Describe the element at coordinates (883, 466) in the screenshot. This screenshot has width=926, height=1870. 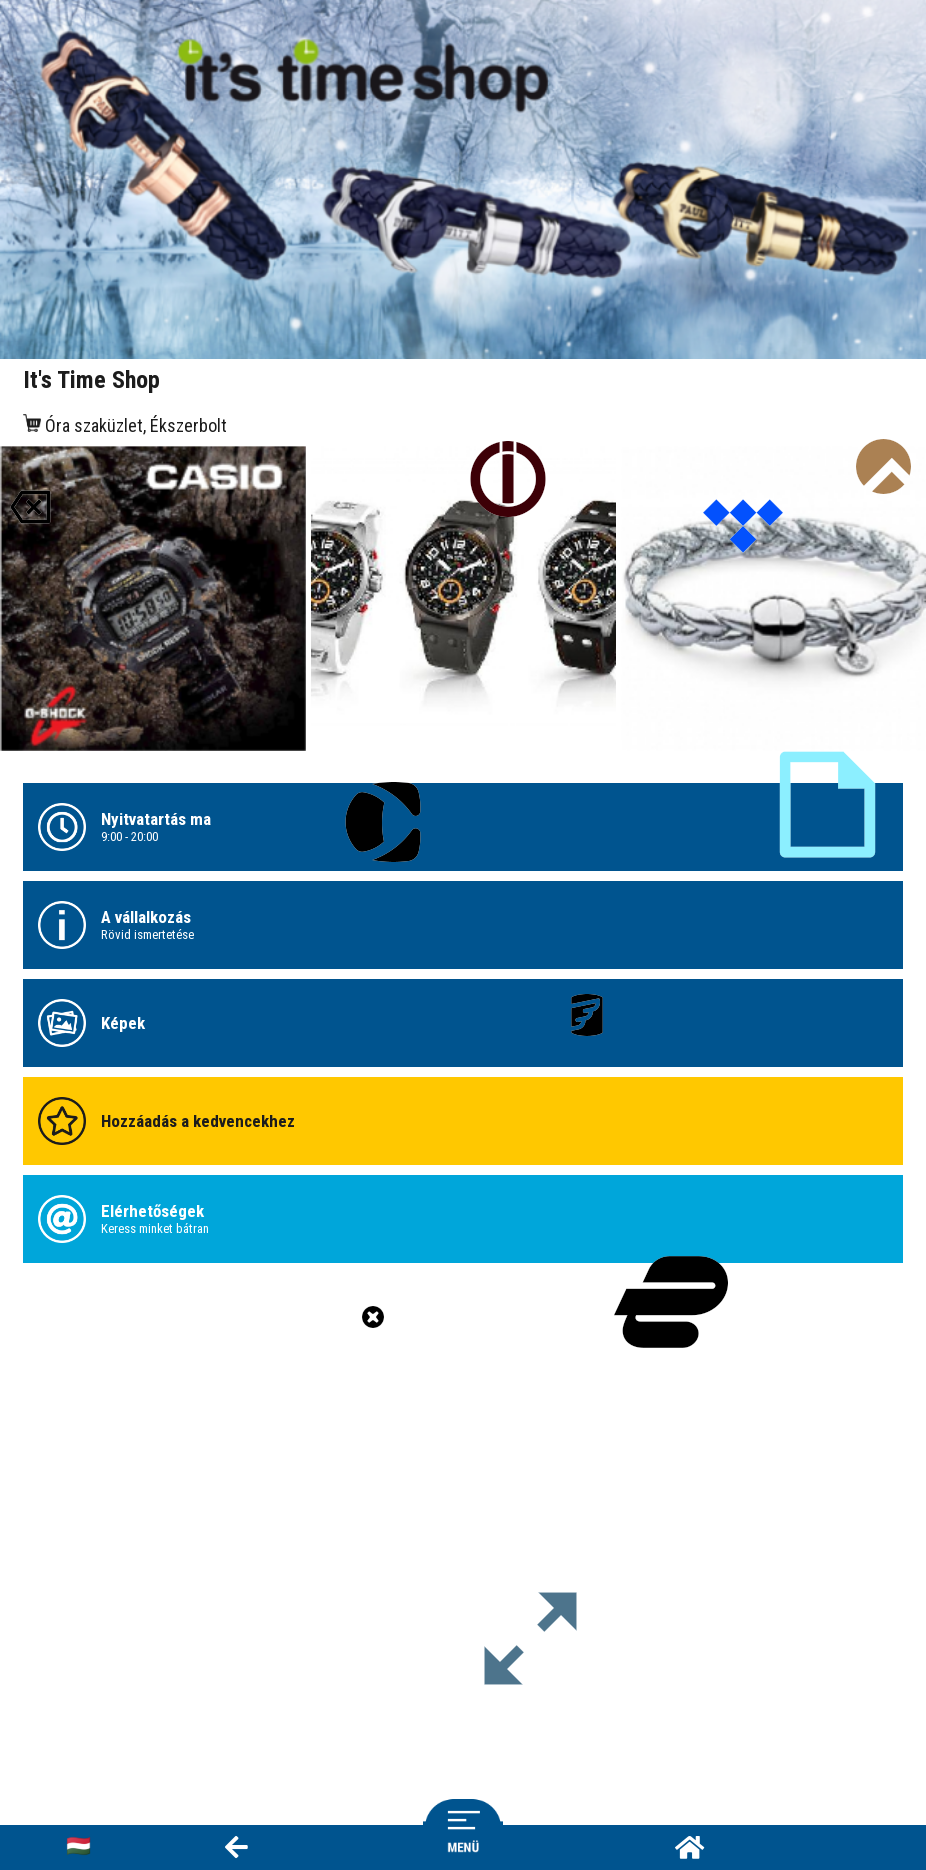
I see `Rocky Linux logo` at that location.